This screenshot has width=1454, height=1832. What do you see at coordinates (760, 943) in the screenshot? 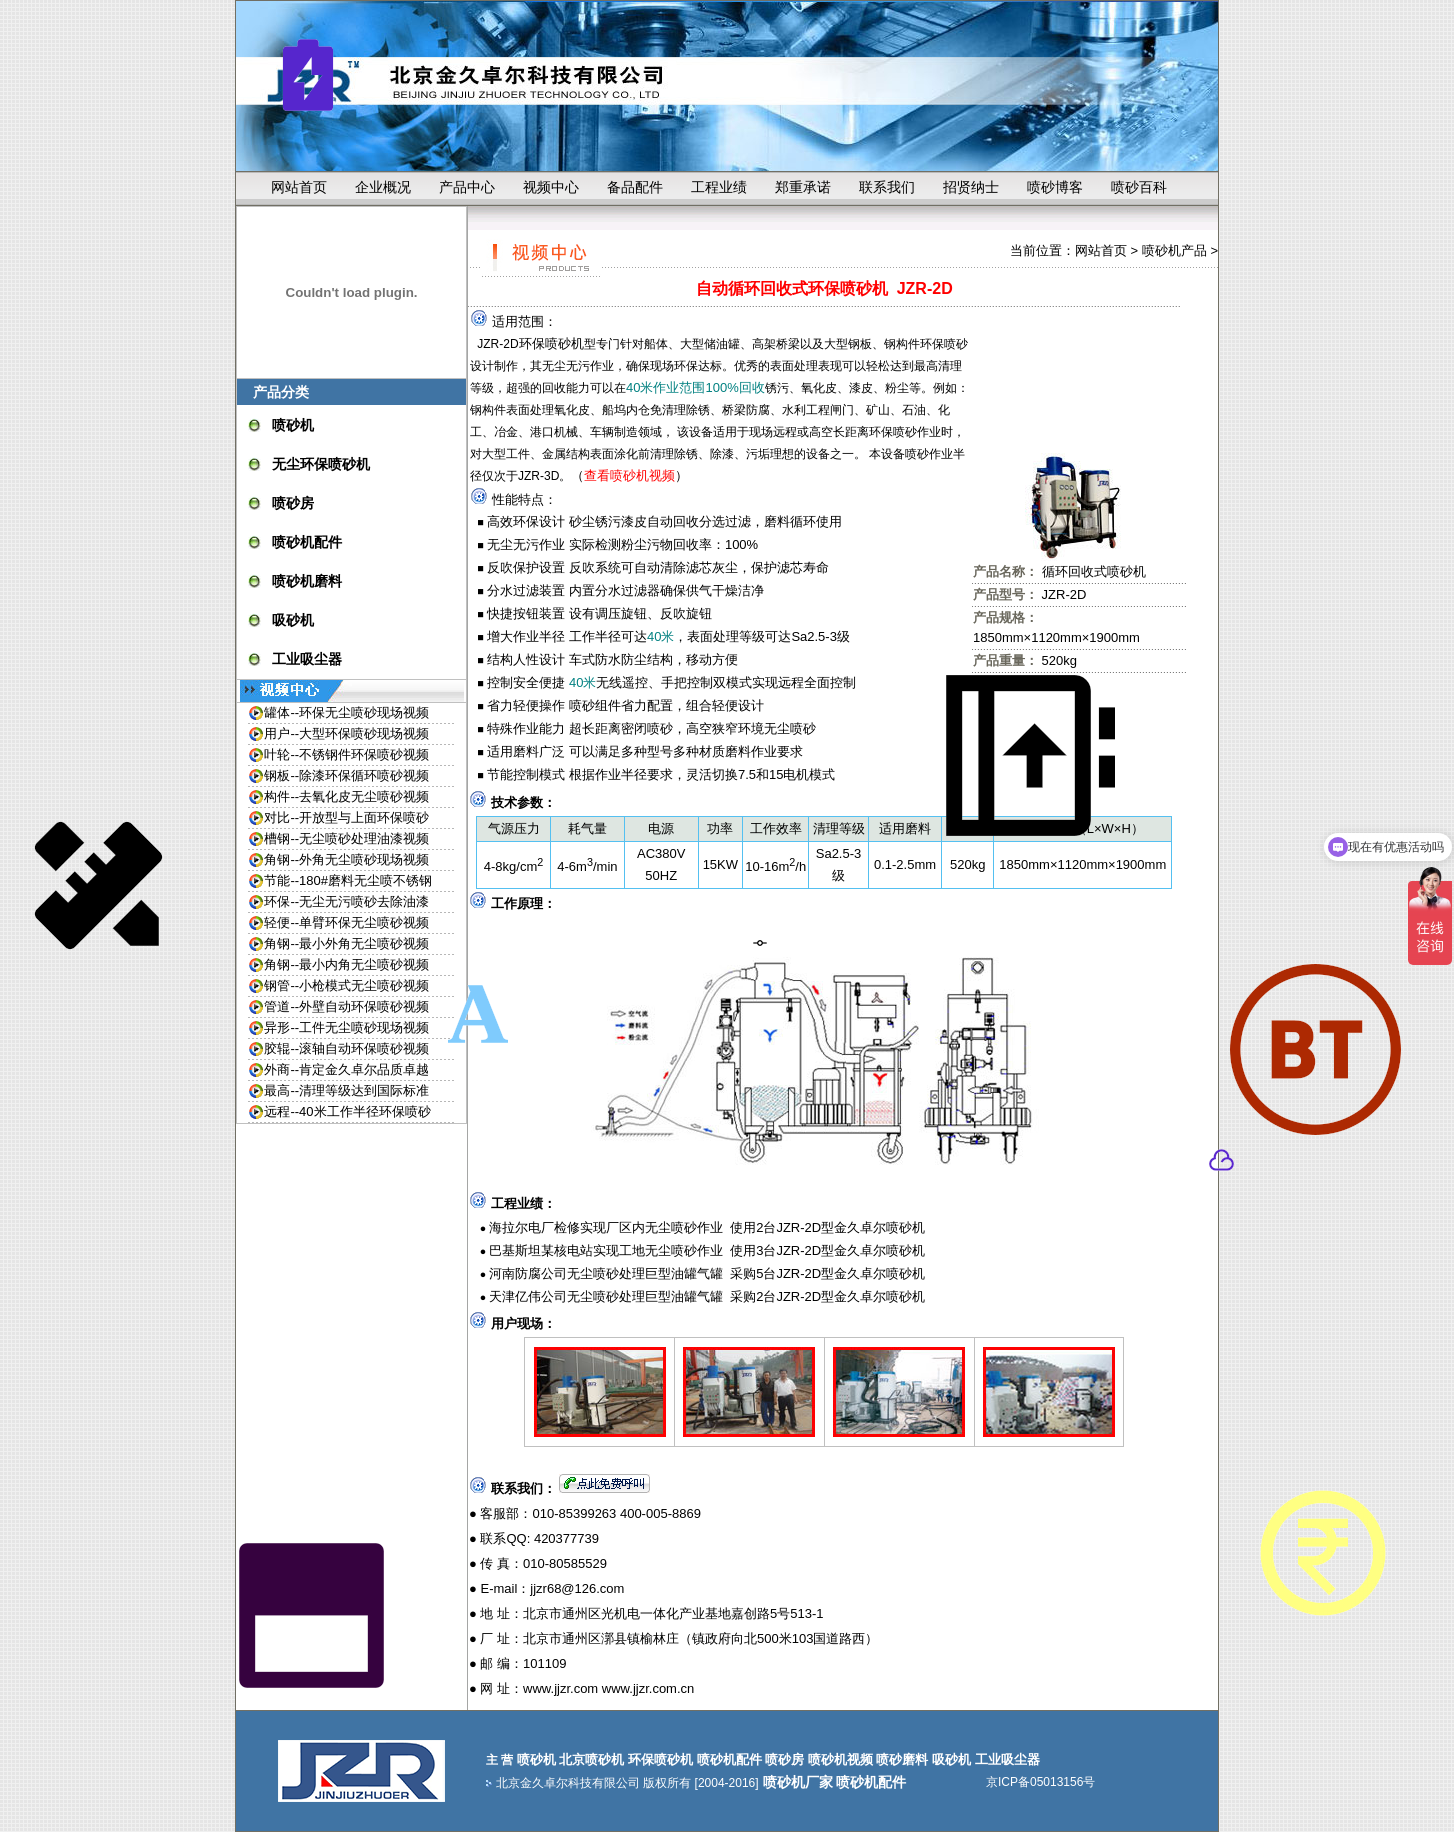
I see `view commit history in version control` at bounding box center [760, 943].